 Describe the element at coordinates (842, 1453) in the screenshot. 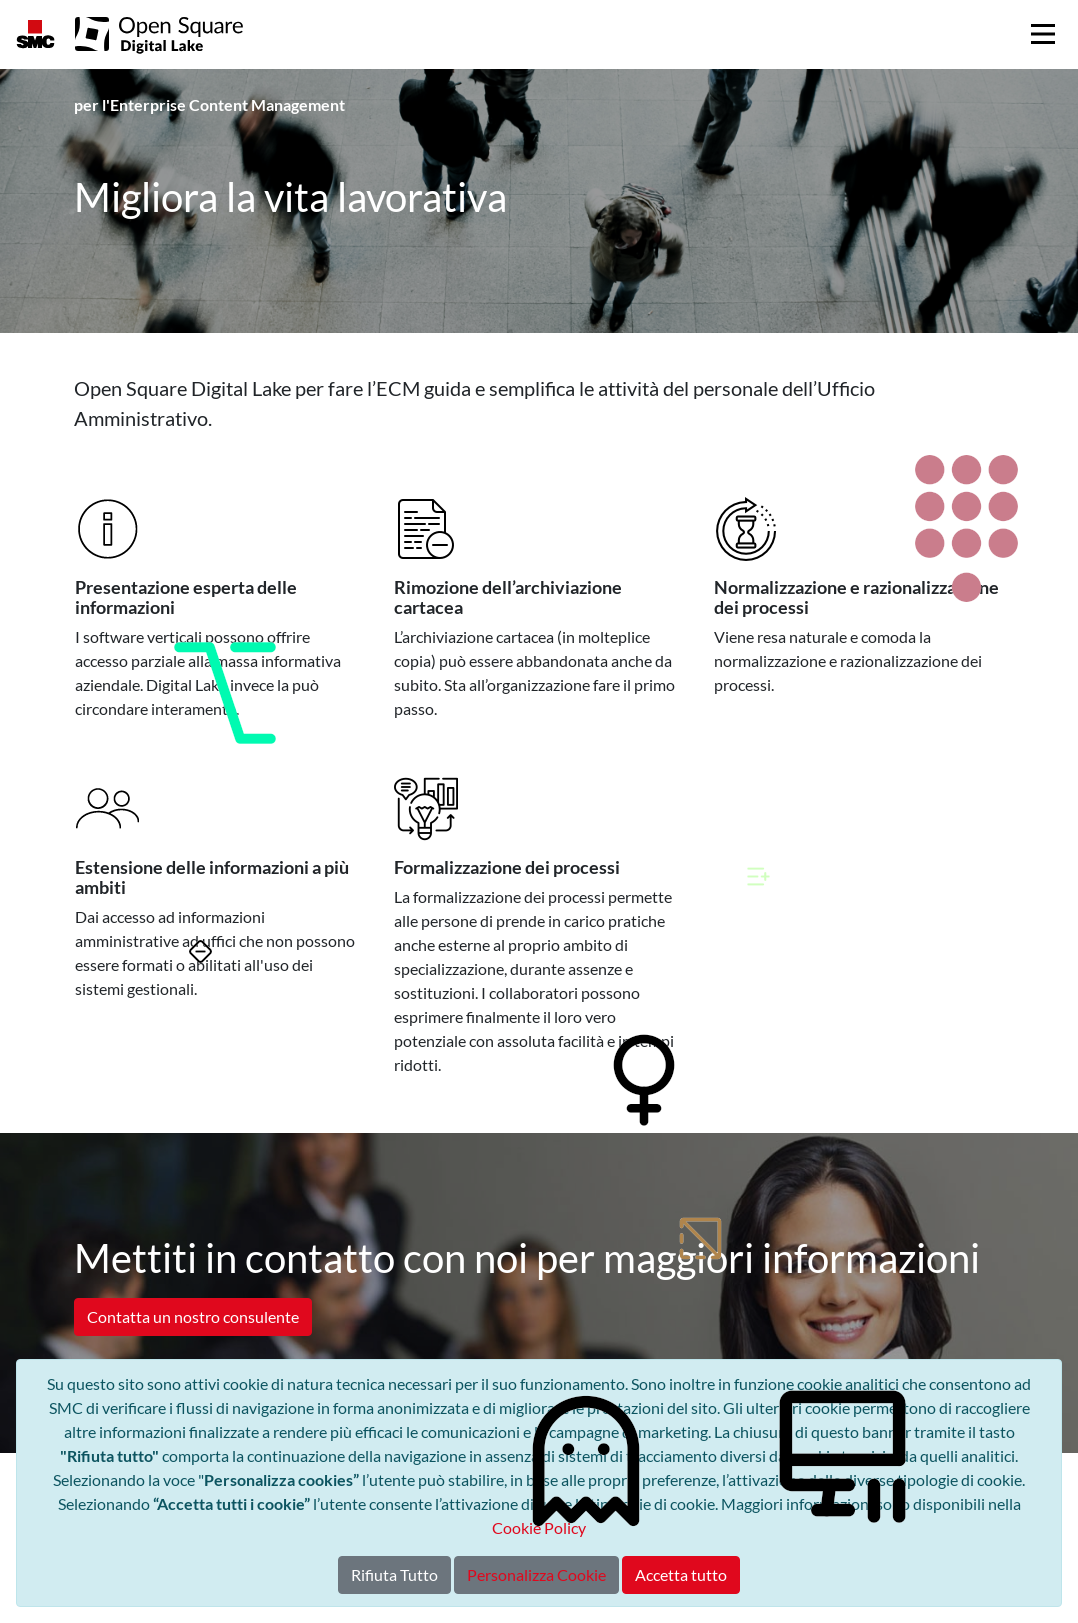

I see `pause media playback on desktop display` at that location.